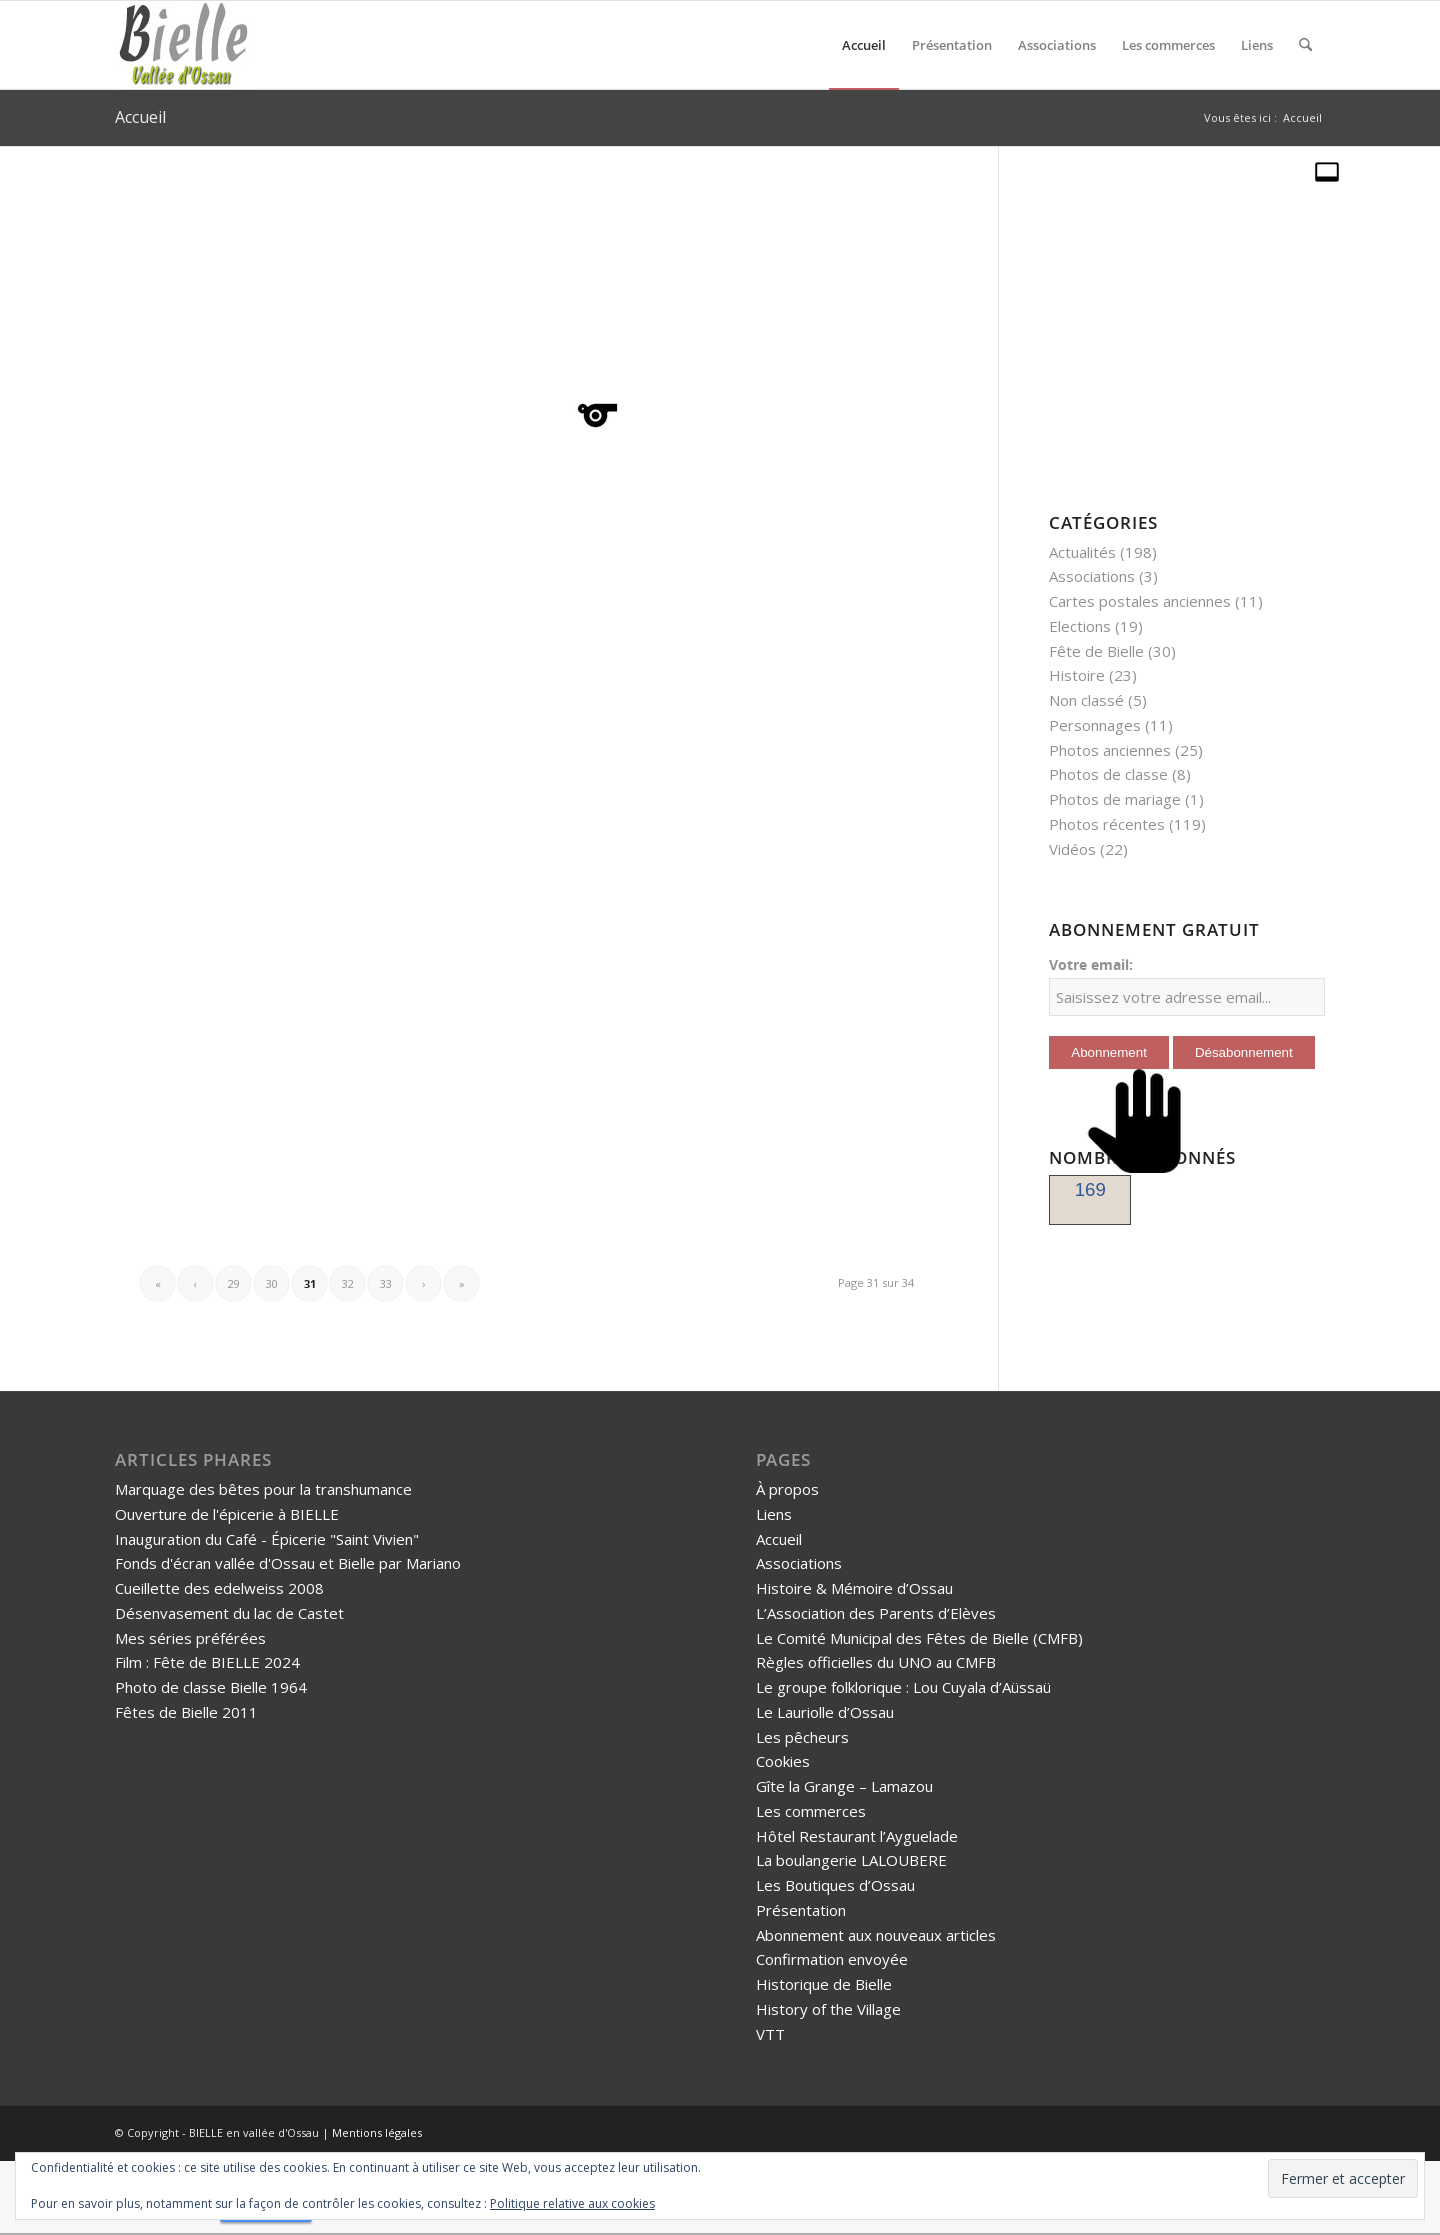  I want to click on access sports features or content, so click(597, 415).